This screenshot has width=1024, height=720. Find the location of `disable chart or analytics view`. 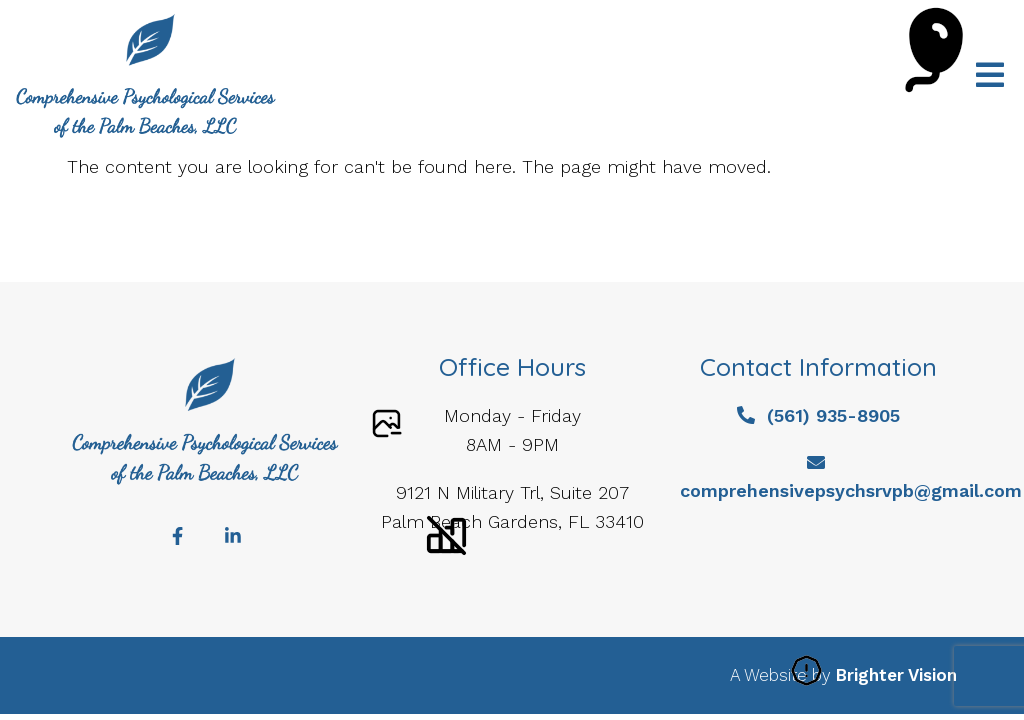

disable chart or analytics view is located at coordinates (446, 535).